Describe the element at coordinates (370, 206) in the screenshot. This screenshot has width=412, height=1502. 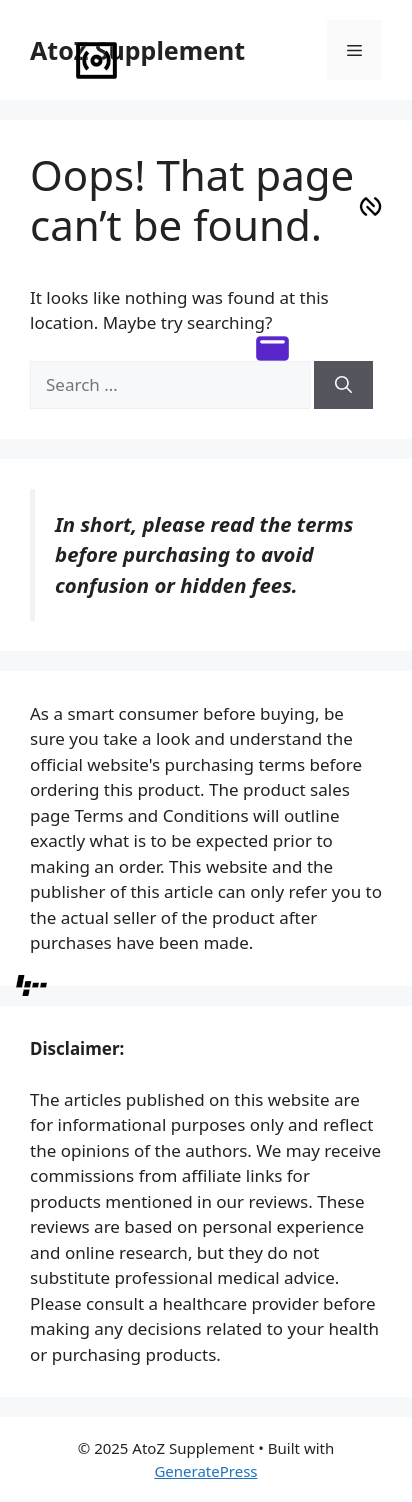
I see `tap to enable NFC connectivity` at that location.